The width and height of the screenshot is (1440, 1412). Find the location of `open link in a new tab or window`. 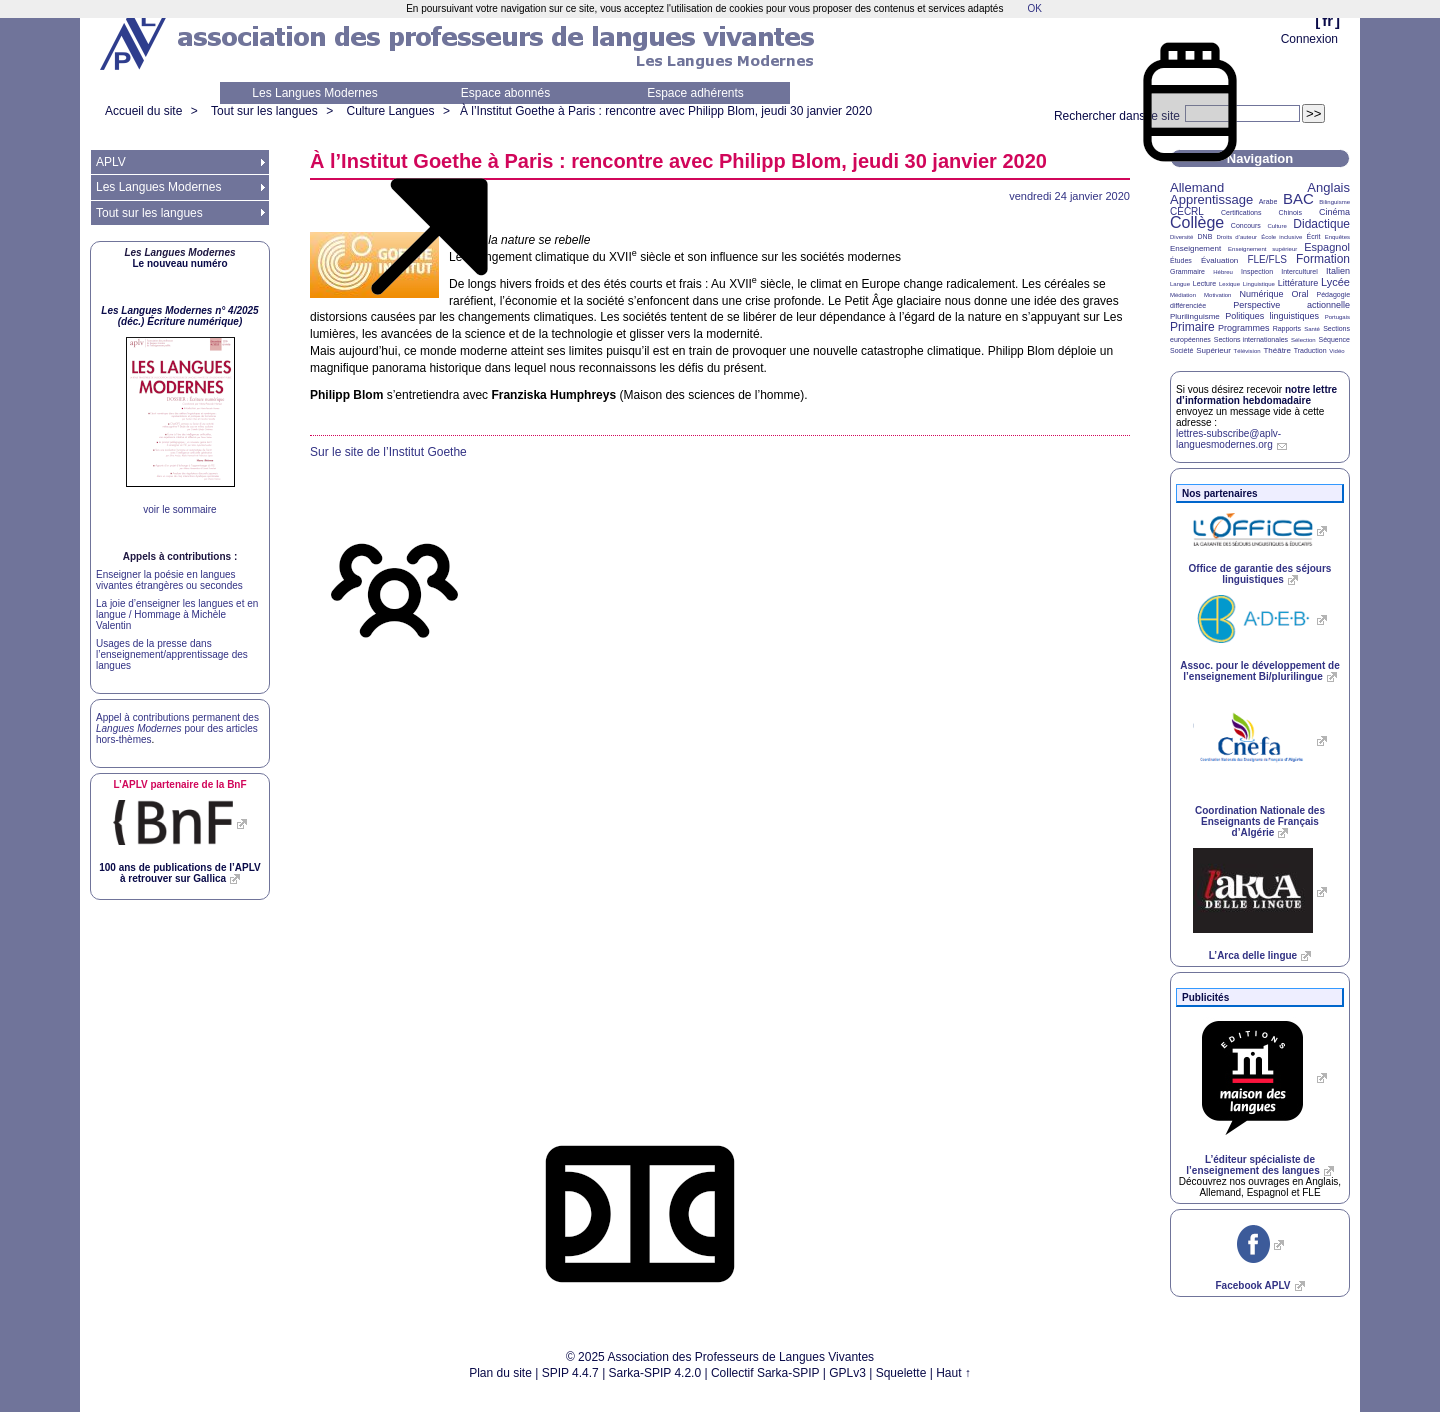

open link in a new tab or window is located at coordinates (429, 236).